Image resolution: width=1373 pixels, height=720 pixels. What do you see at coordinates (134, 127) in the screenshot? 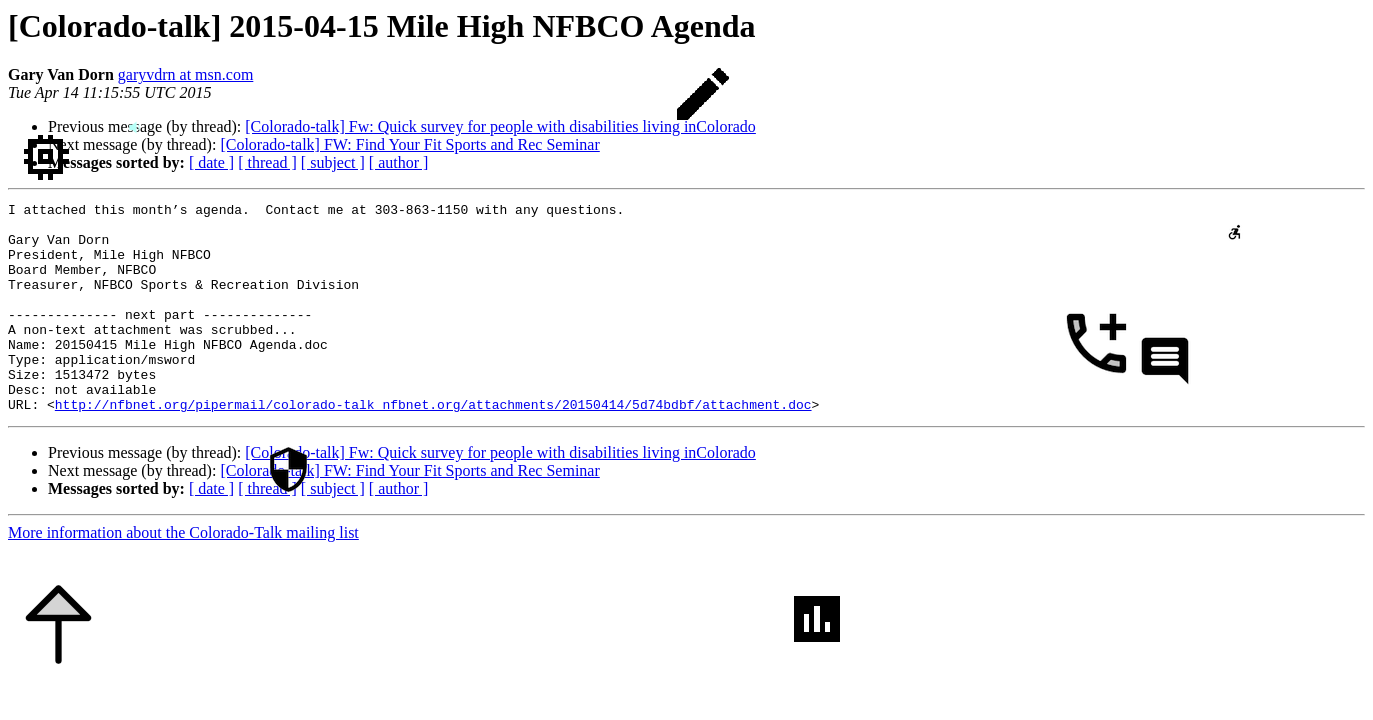
I see `adjust volume to low level` at bounding box center [134, 127].